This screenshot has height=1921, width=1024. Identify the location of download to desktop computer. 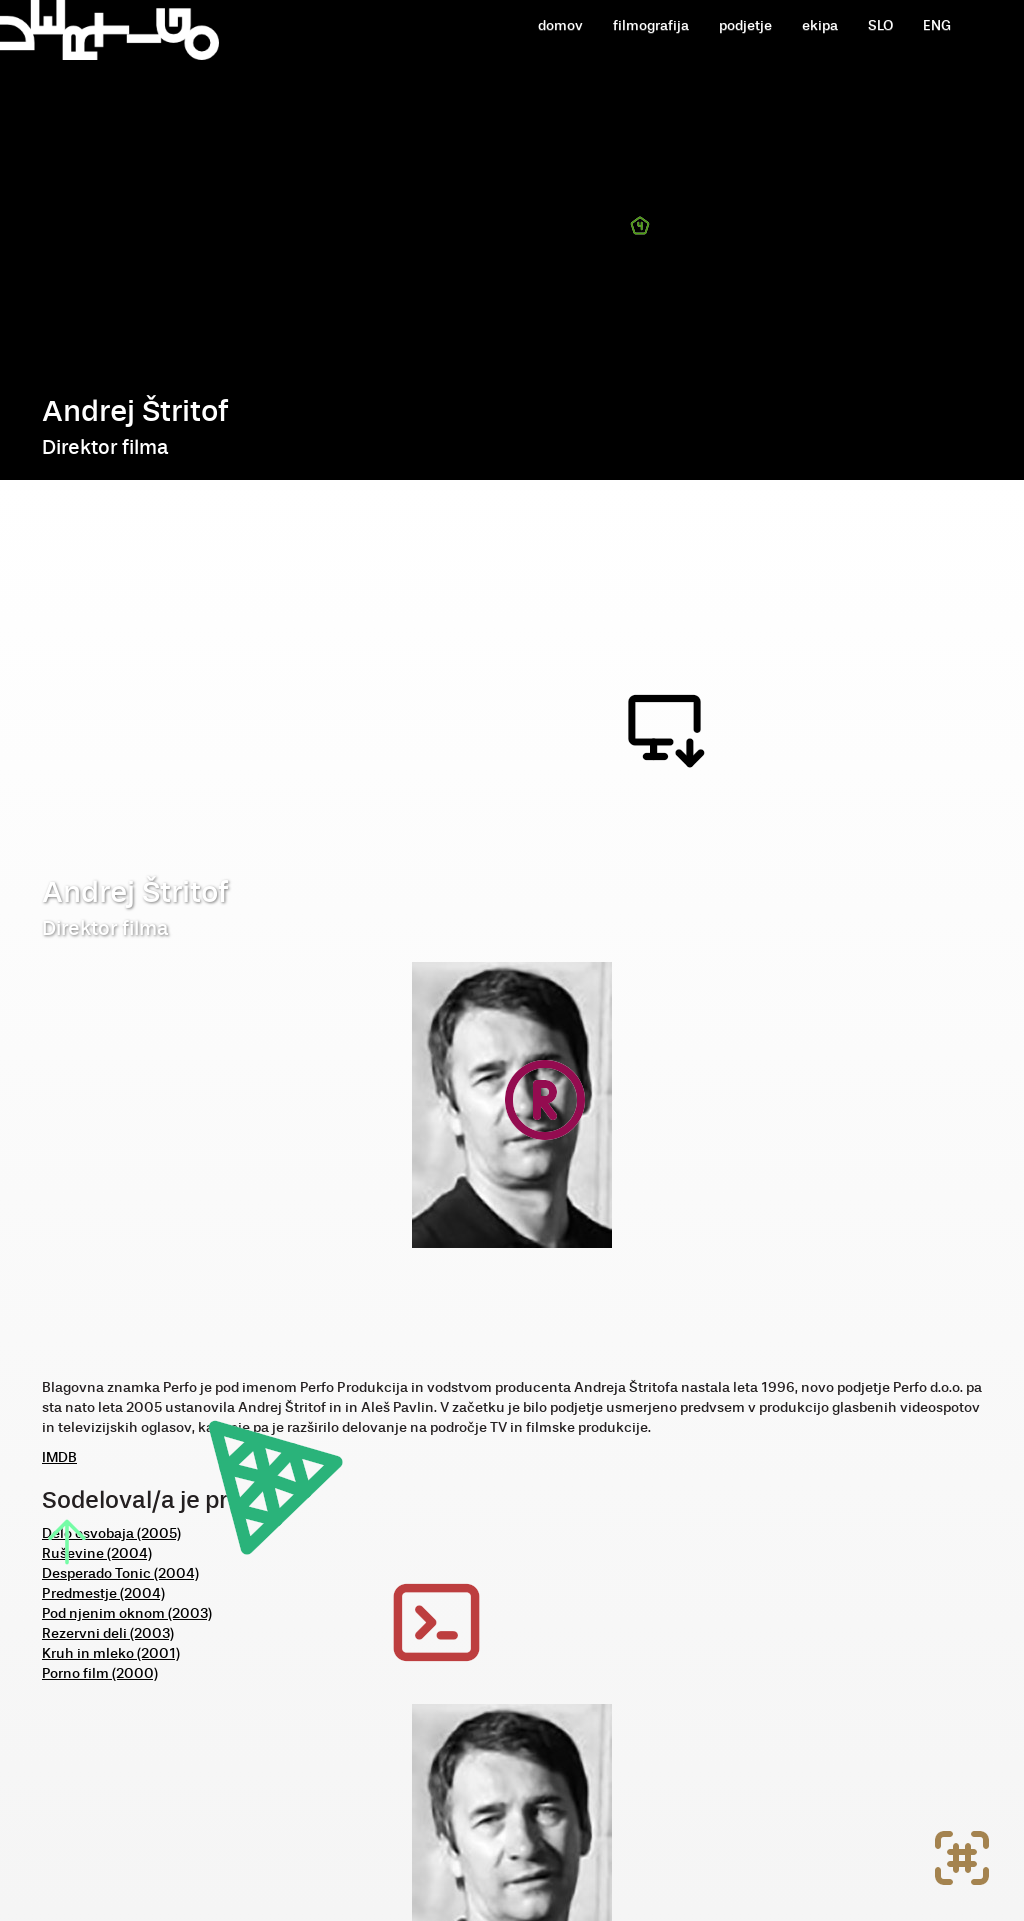
(664, 727).